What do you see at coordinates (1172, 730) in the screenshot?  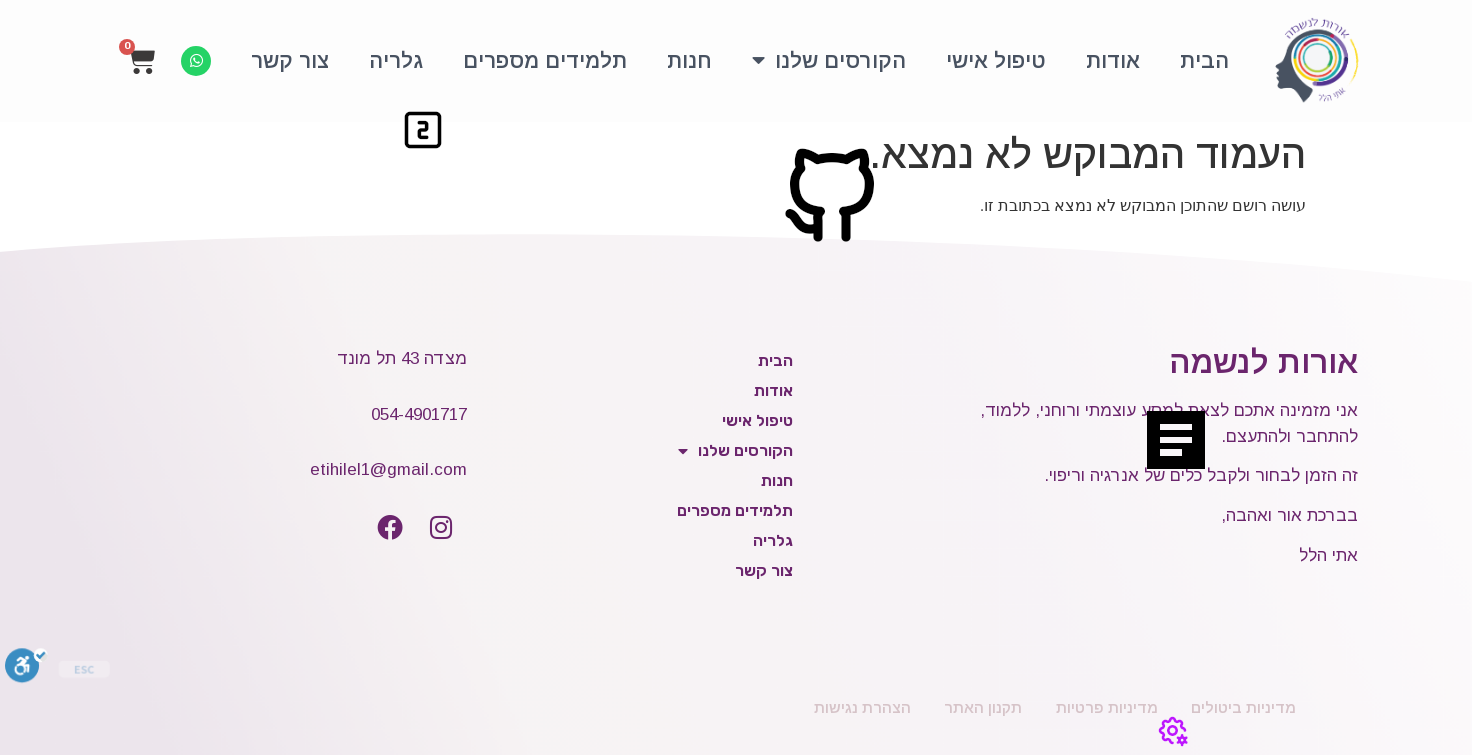 I see `access settings or preferences` at bounding box center [1172, 730].